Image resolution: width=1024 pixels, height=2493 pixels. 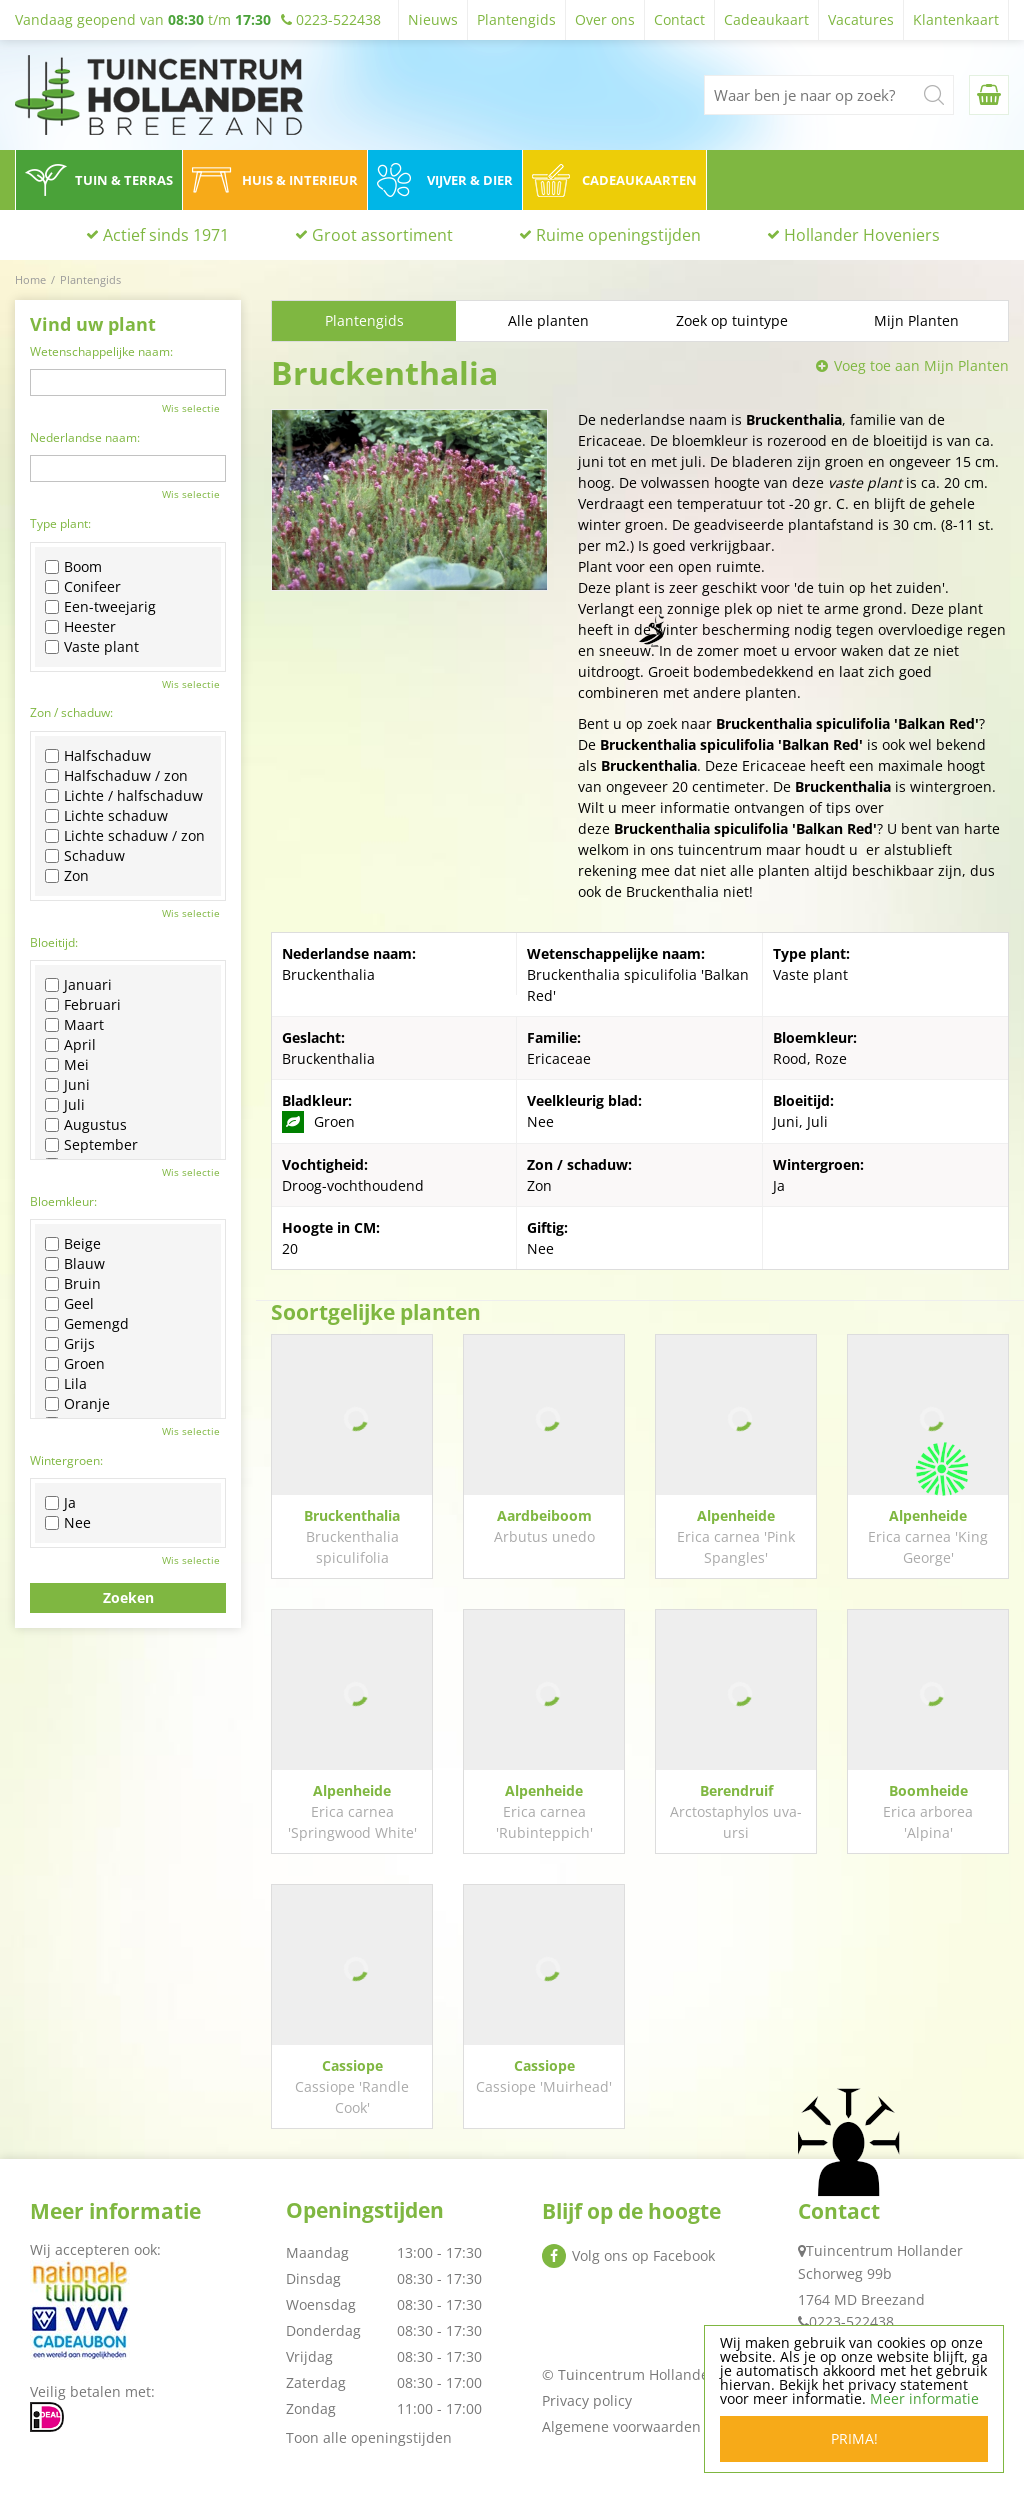 What do you see at coordinates (653, 629) in the screenshot?
I see `pelican character or mascot in a game` at bounding box center [653, 629].